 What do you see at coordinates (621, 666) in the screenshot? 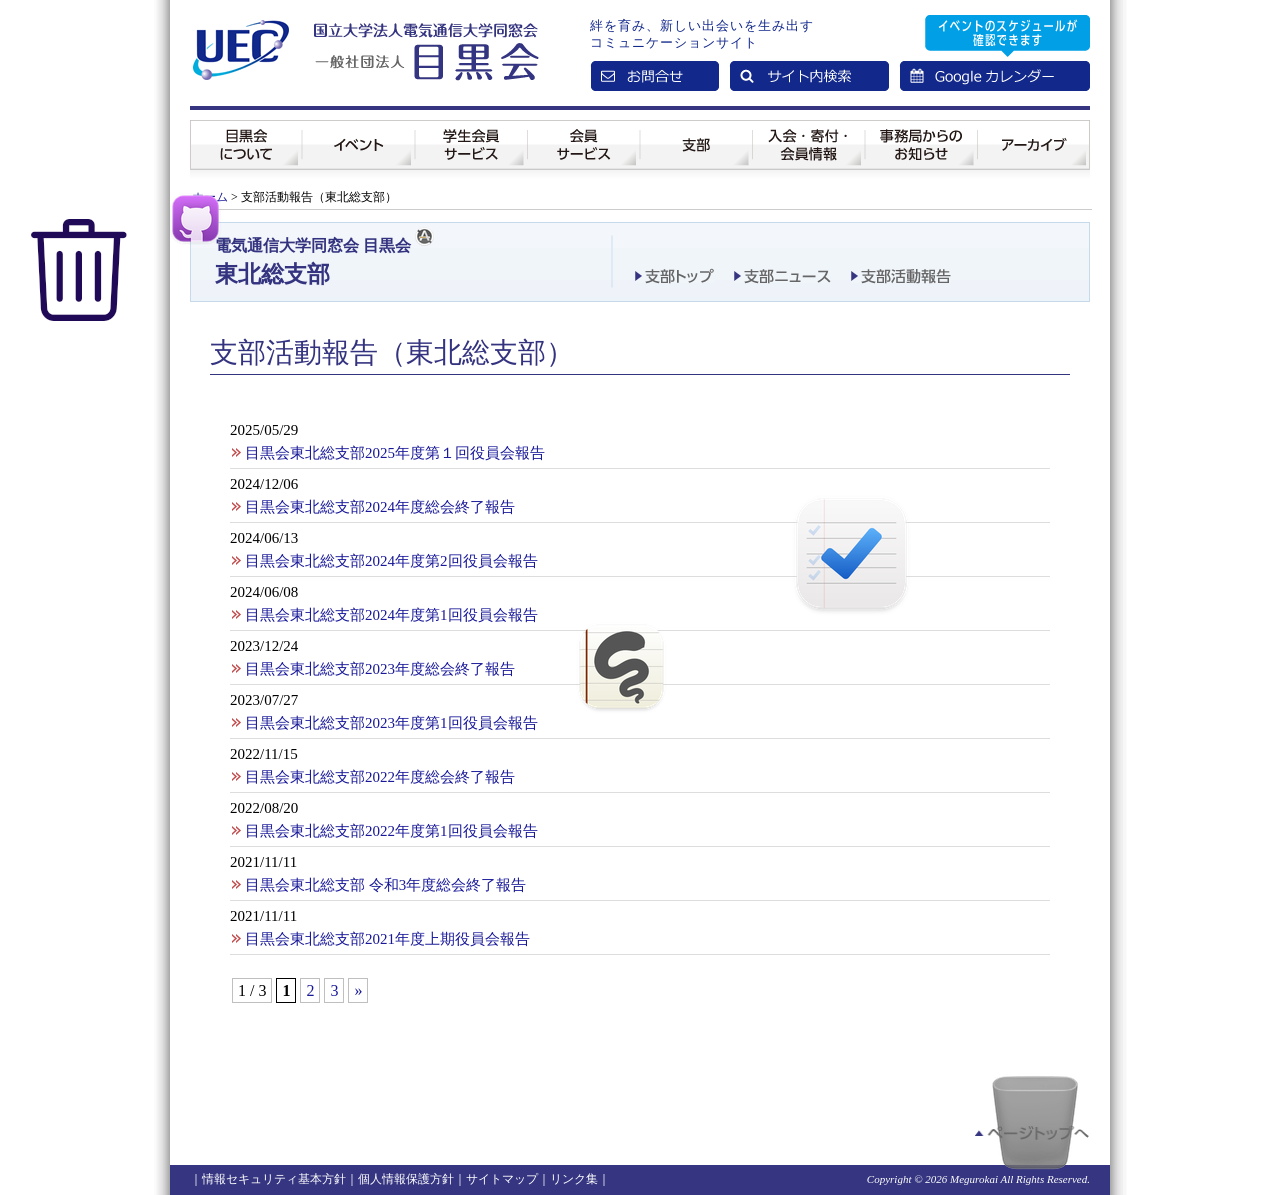
I see `open rnote handwriting and note-taking app` at bounding box center [621, 666].